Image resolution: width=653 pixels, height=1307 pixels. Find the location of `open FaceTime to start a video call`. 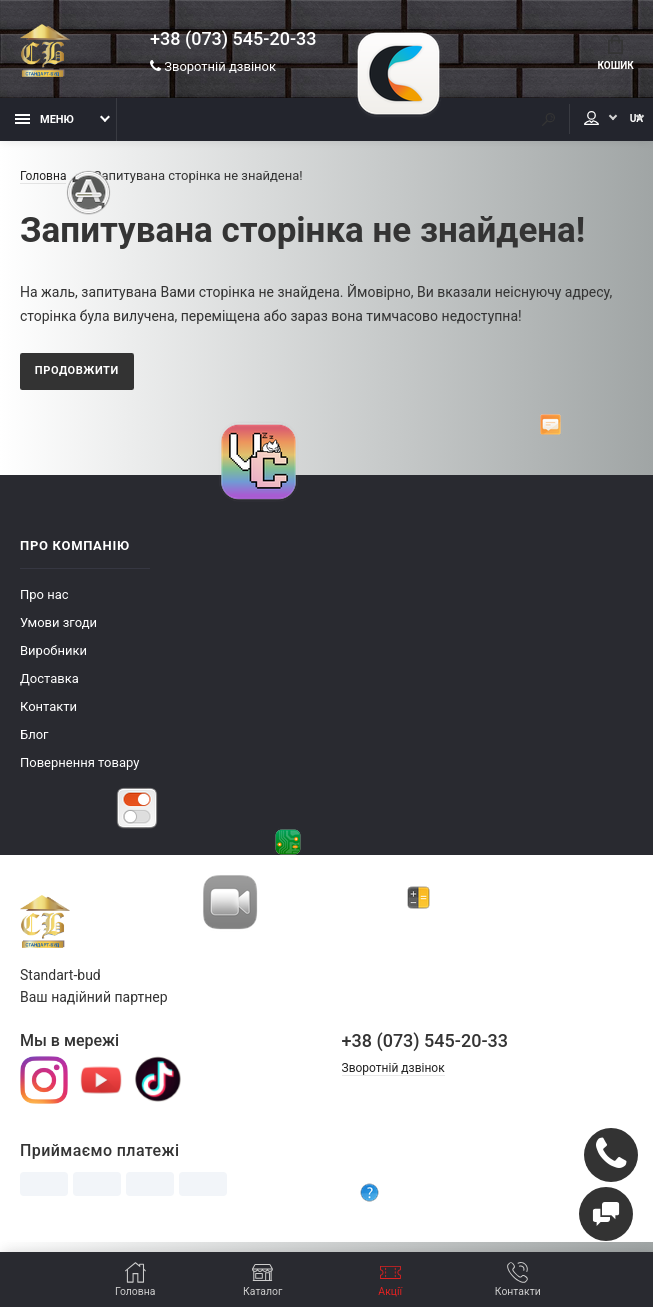

open FaceTime to start a video call is located at coordinates (230, 902).